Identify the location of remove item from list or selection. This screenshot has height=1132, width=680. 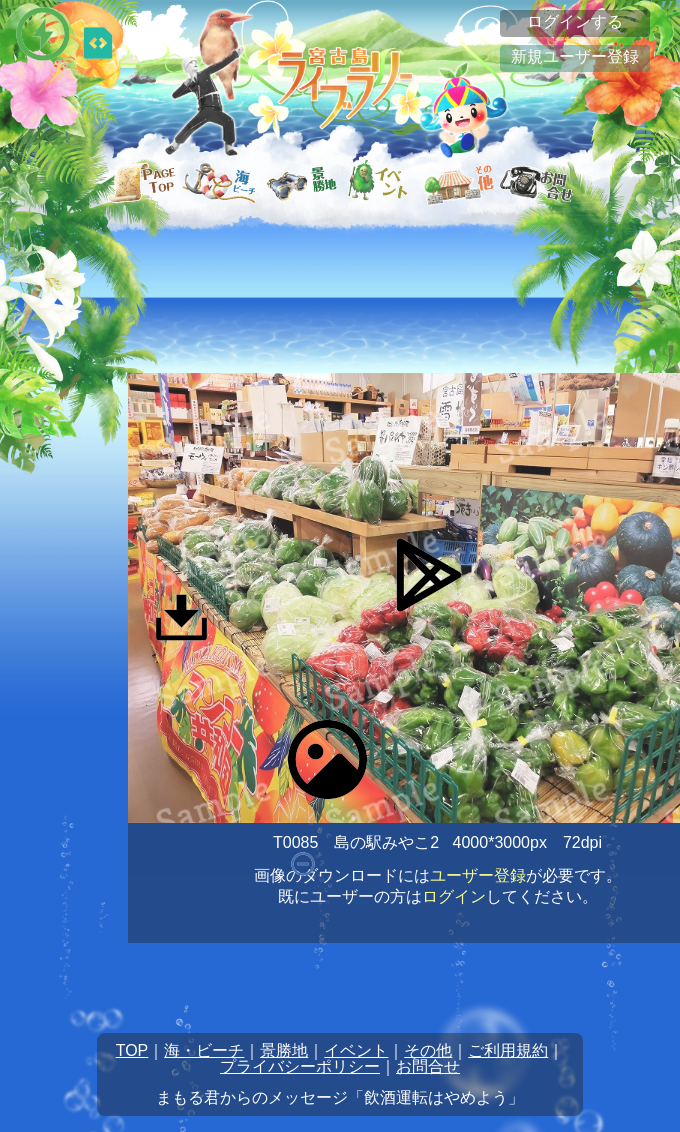
(303, 864).